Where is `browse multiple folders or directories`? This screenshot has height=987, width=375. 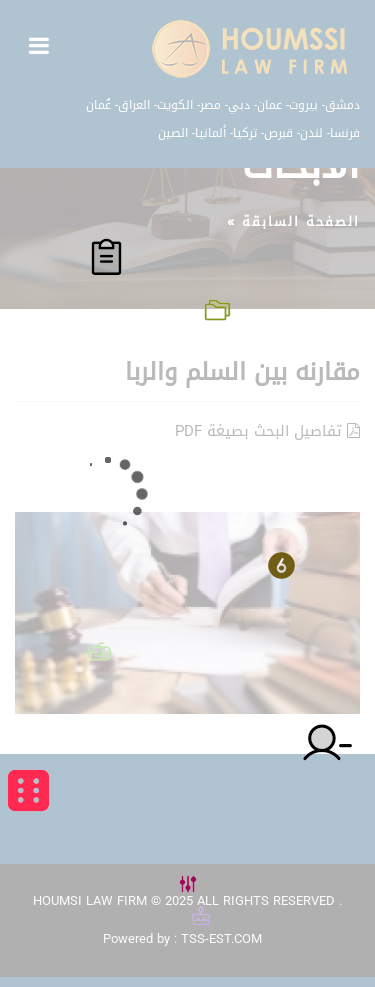 browse multiple folders or directories is located at coordinates (217, 310).